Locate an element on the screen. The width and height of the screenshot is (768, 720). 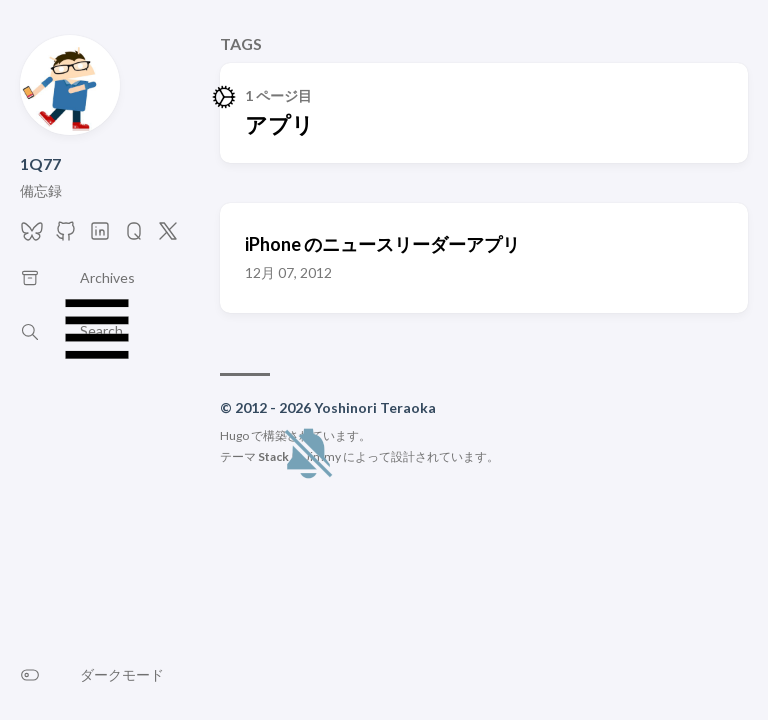
access settings is located at coordinates (224, 97).